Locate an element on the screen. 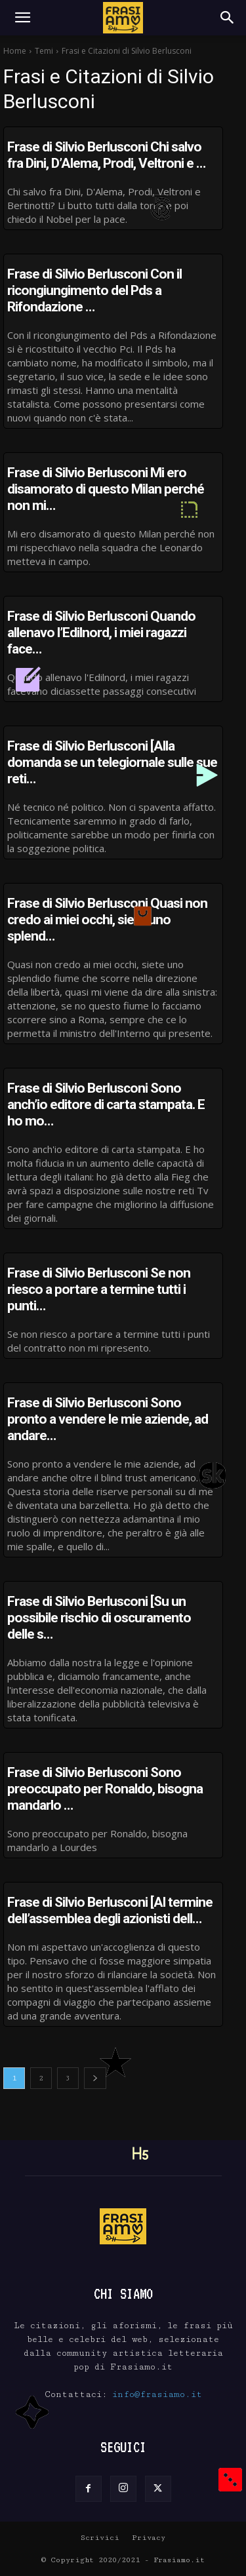  codemagic CI/CD platform logo is located at coordinates (32, 2412).